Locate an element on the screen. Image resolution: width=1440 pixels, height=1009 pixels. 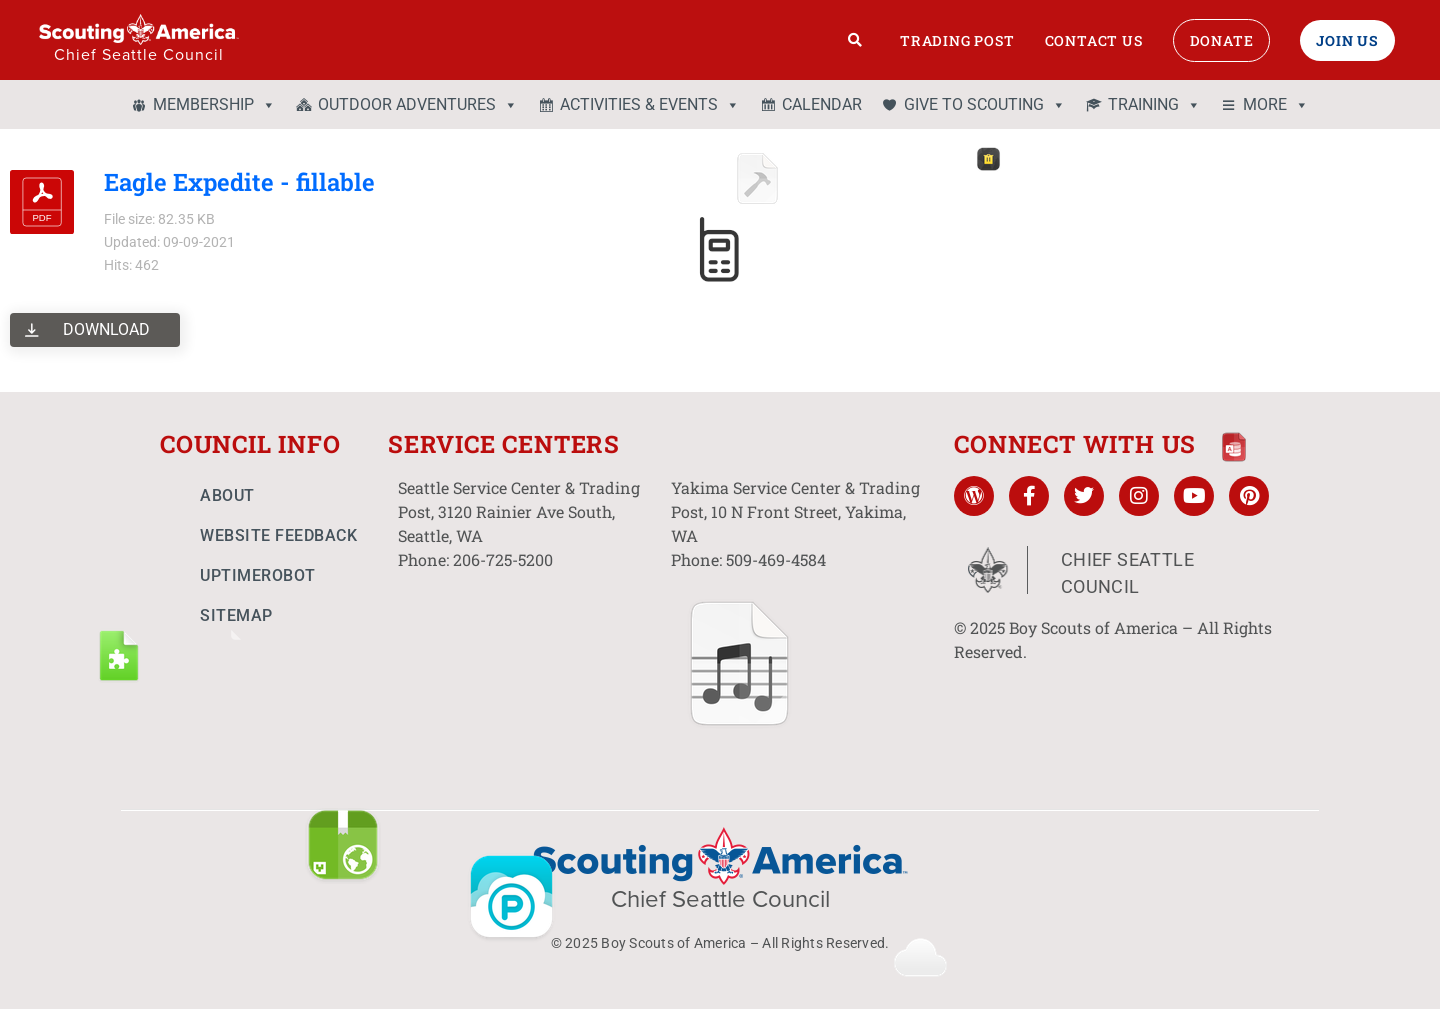
call using a landline or desk phone is located at coordinates (721, 251).